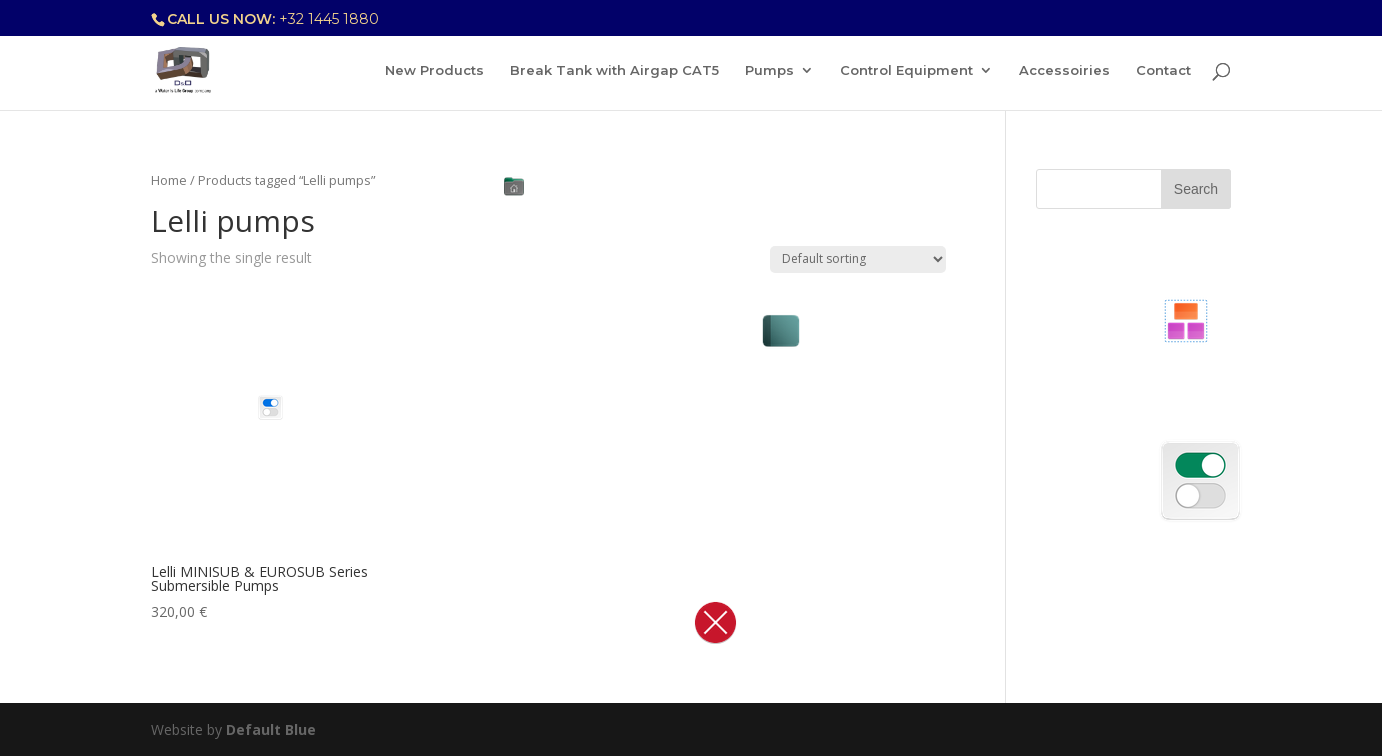 This screenshot has height=756, width=1382. What do you see at coordinates (1186, 321) in the screenshot?
I see `select all items in the current view` at bounding box center [1186, 321].